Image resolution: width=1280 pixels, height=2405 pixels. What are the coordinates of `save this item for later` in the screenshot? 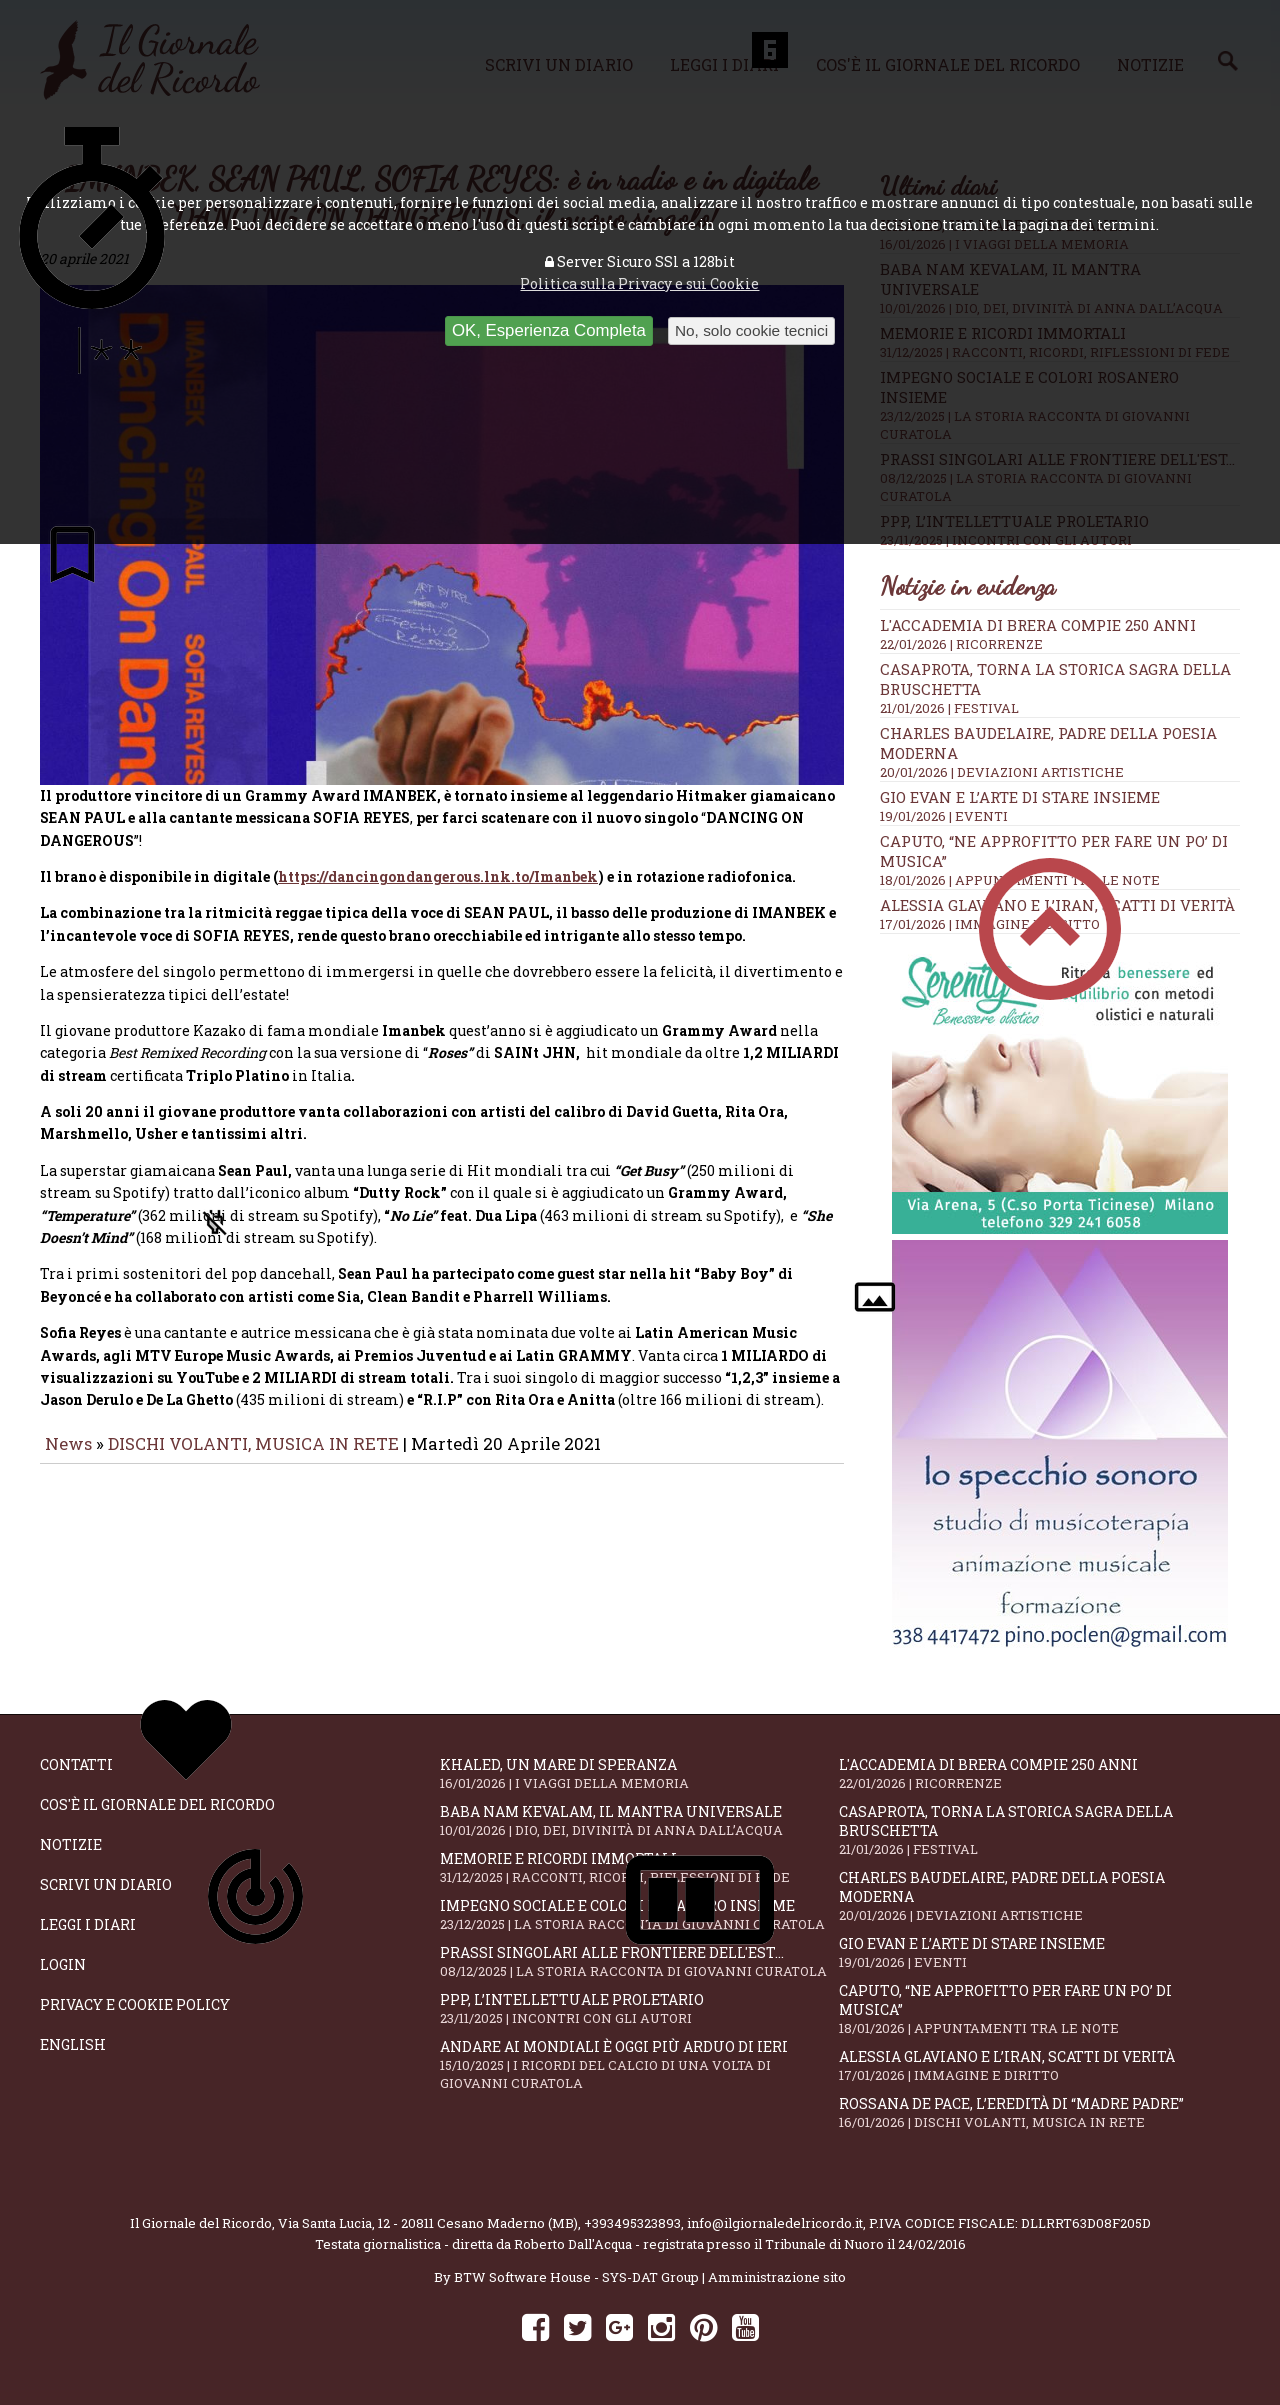 It's located at (72, 554).